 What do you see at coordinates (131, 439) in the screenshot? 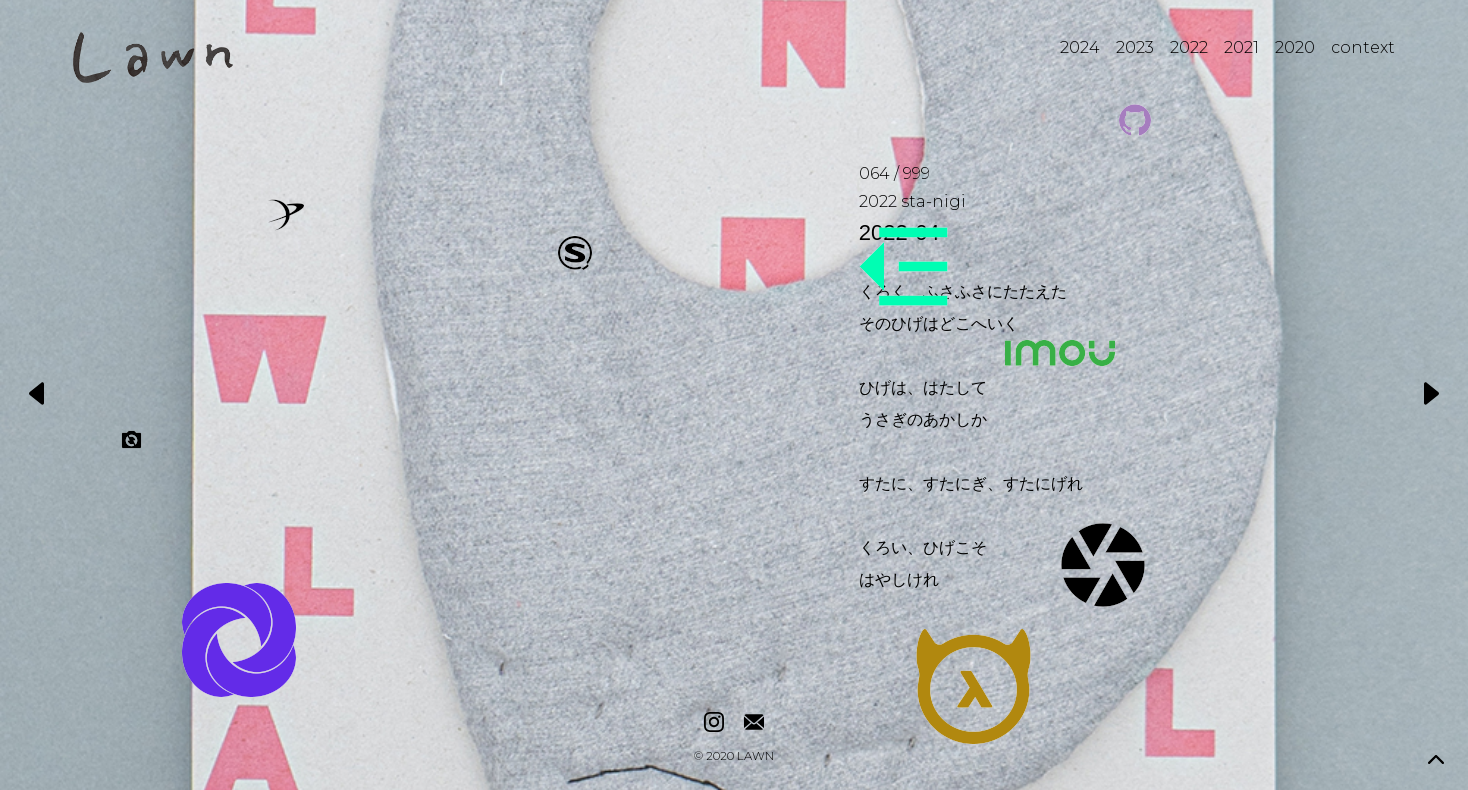
I see `switch between front and rear camera` at bounding box center [131, 439].